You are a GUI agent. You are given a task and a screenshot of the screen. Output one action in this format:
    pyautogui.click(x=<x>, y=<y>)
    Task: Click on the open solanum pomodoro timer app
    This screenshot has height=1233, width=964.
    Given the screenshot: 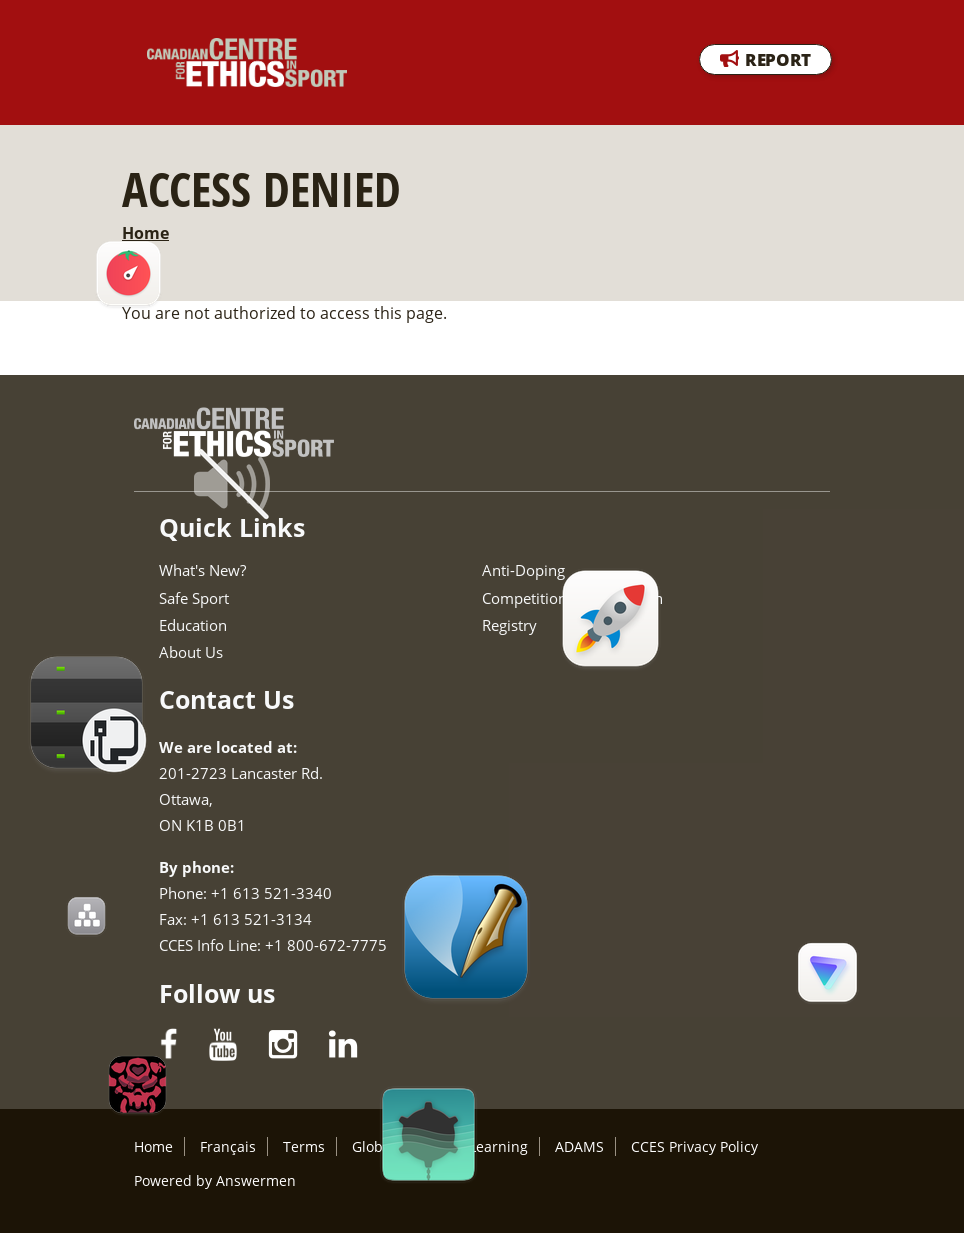 What is the action you would take?
    pyautogui.click(x=128, y=273)
    